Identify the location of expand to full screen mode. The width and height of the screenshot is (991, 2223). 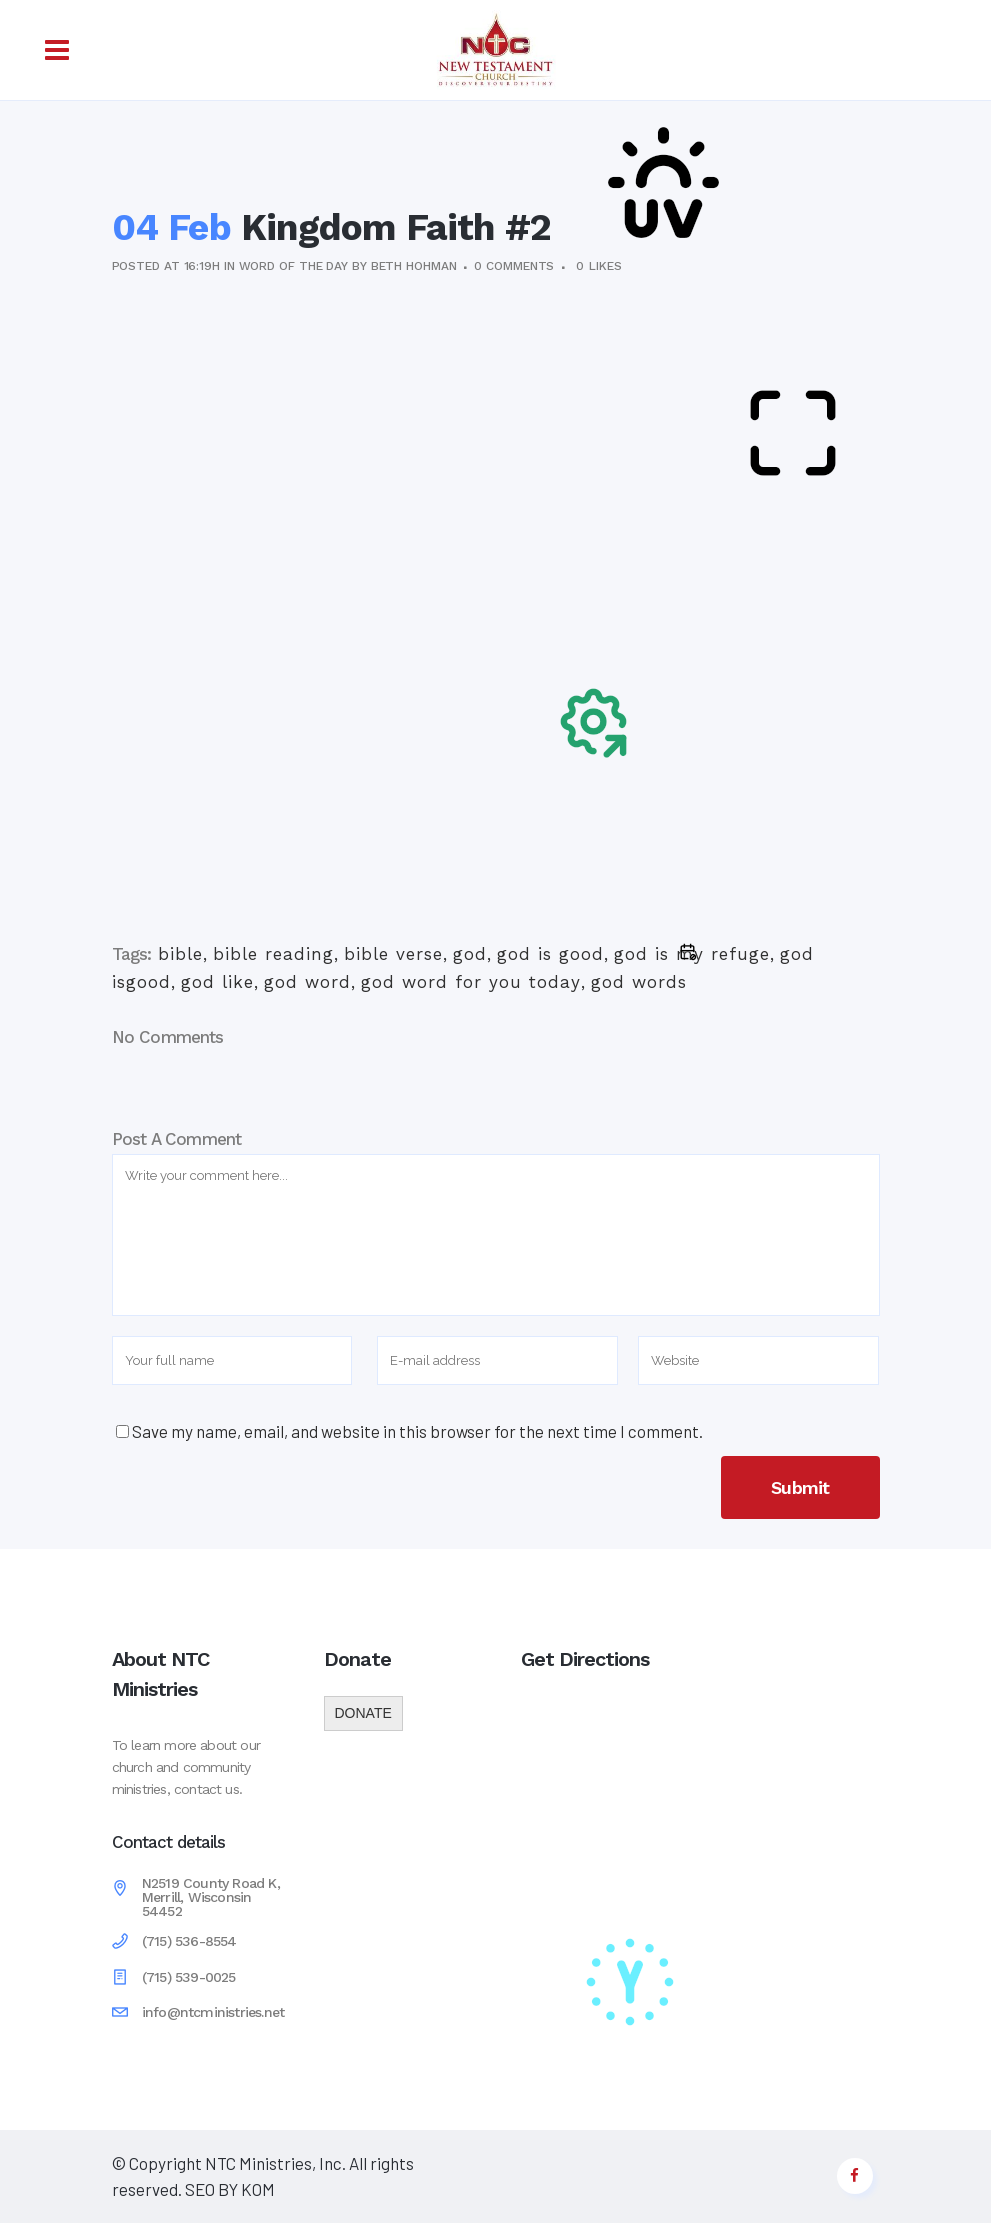
(793, 433).